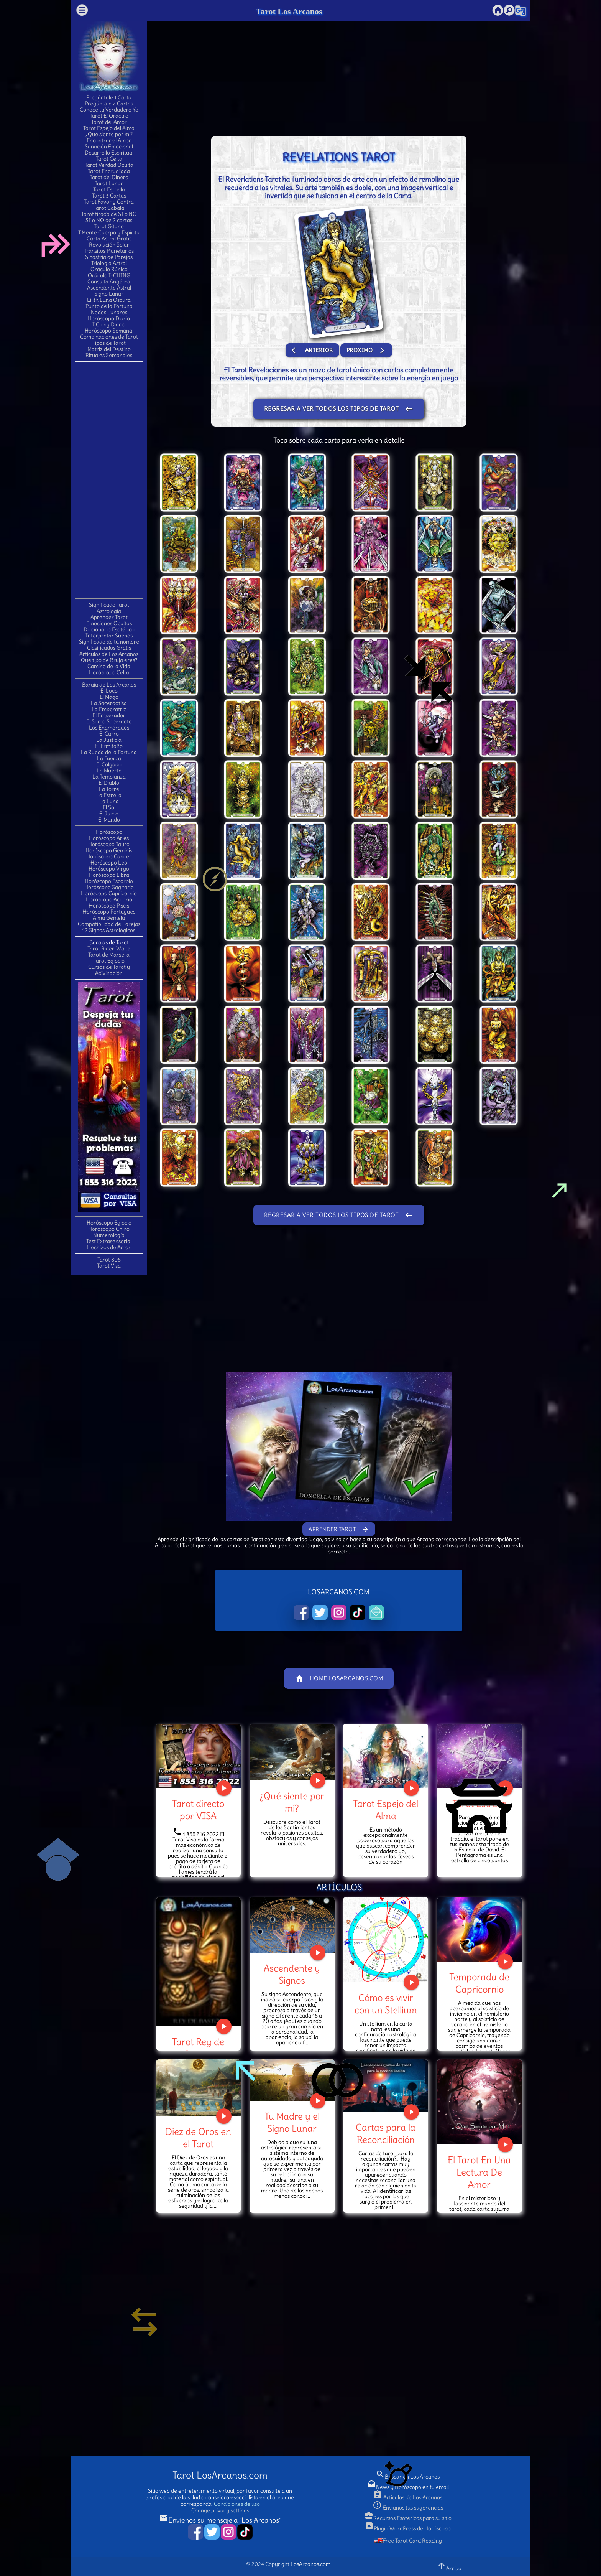 The width and height of the screenshot is (601, 2576). I want to click on open Google Scholar, so click(58, 1859).